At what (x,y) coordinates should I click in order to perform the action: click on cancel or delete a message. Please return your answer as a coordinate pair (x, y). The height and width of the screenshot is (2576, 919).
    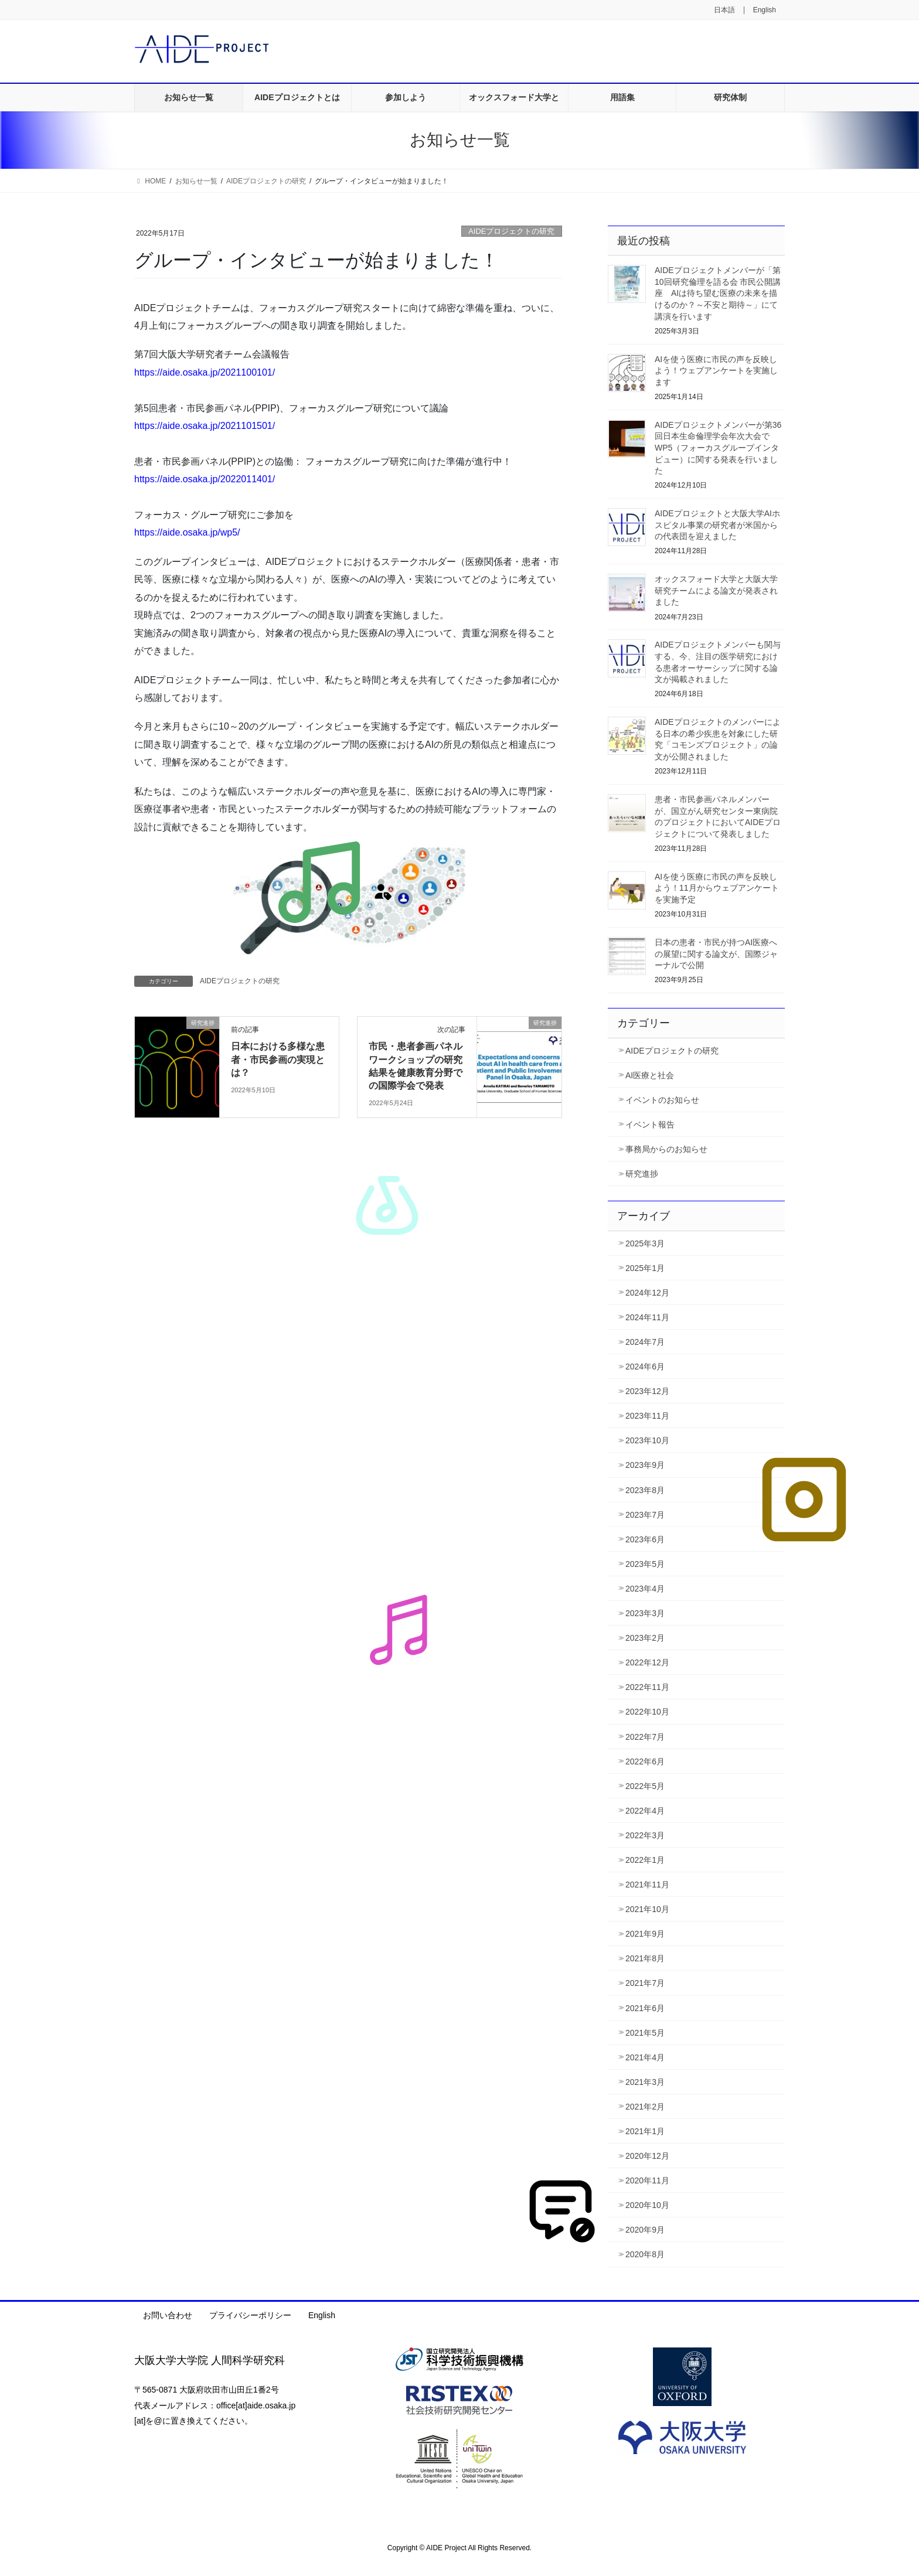
    Looking at the image, I should click on (560, 2208).